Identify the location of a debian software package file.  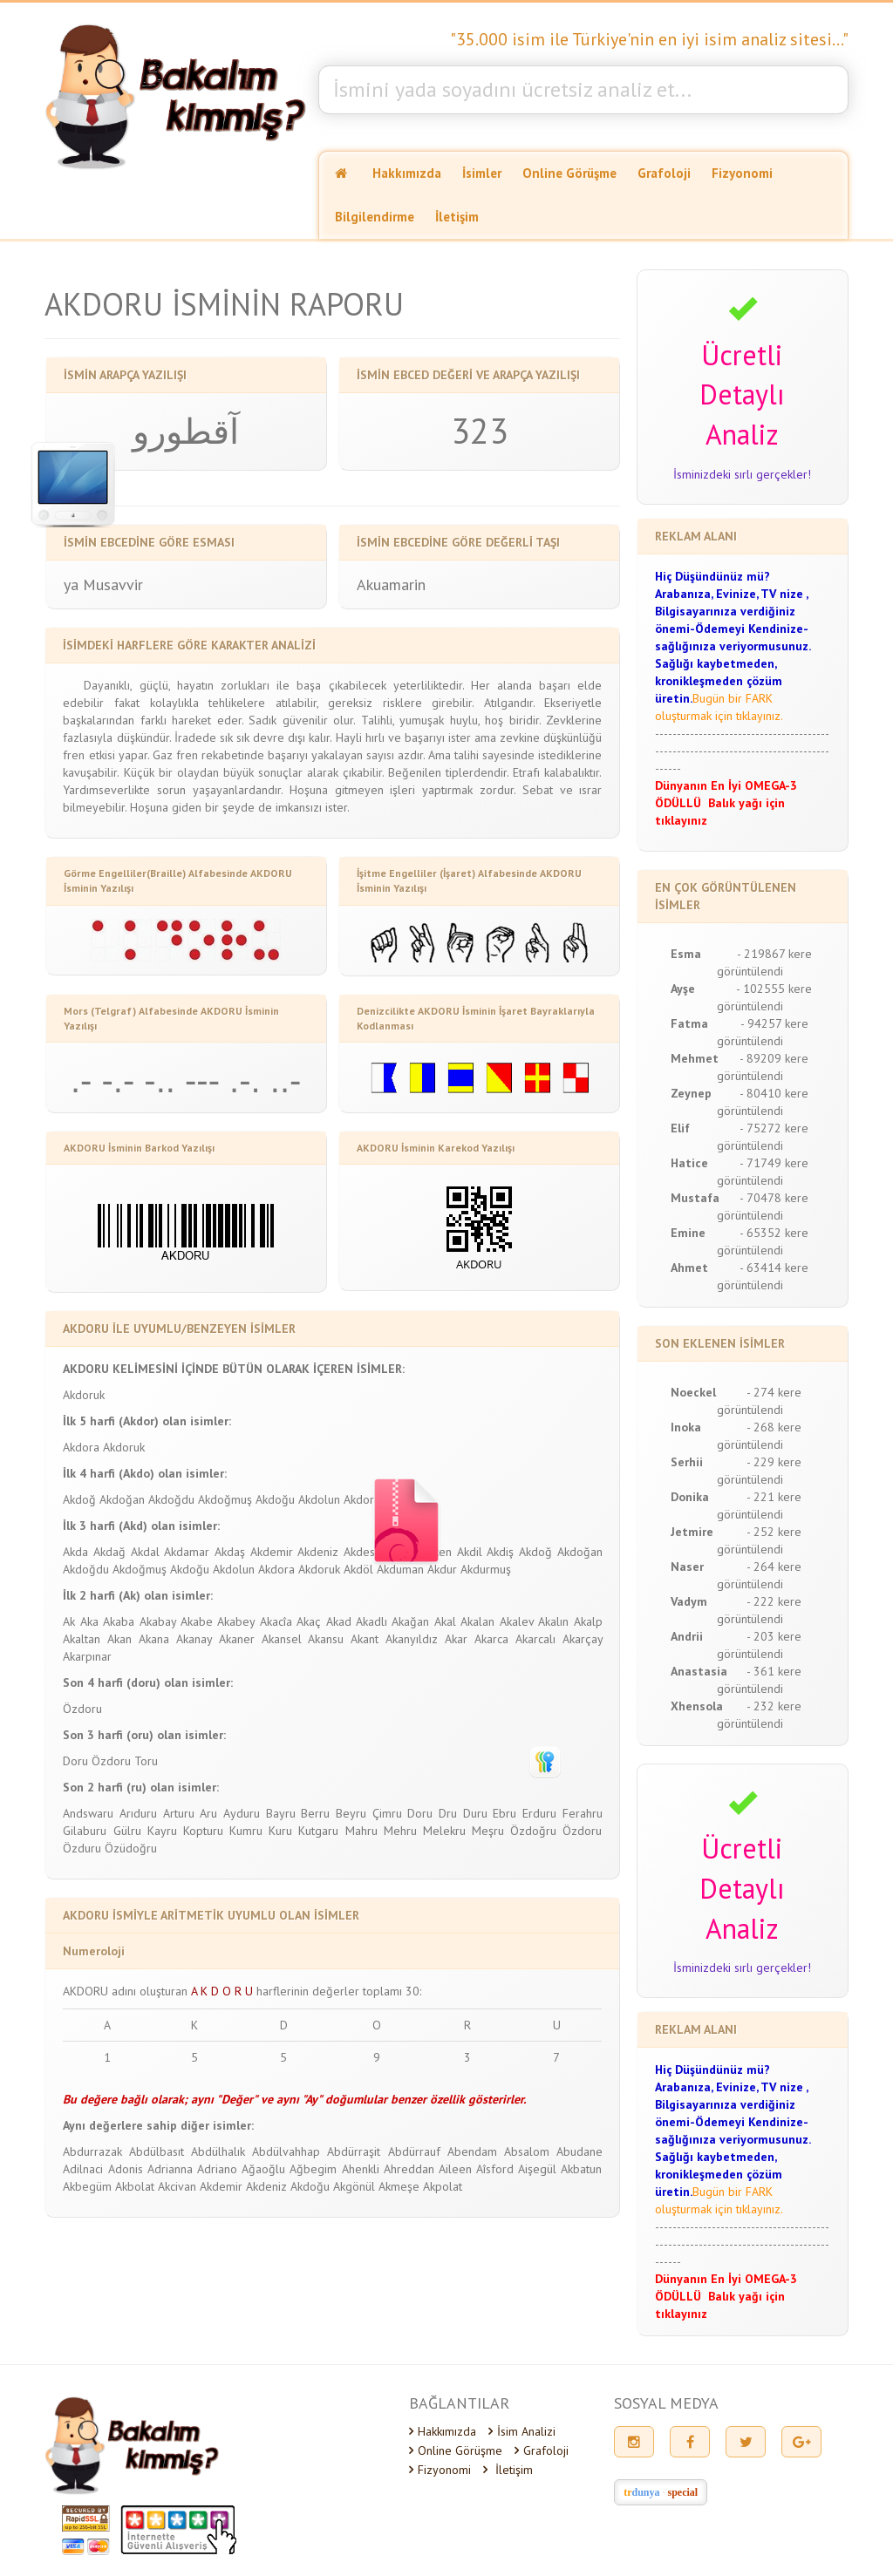
(406, 1522).